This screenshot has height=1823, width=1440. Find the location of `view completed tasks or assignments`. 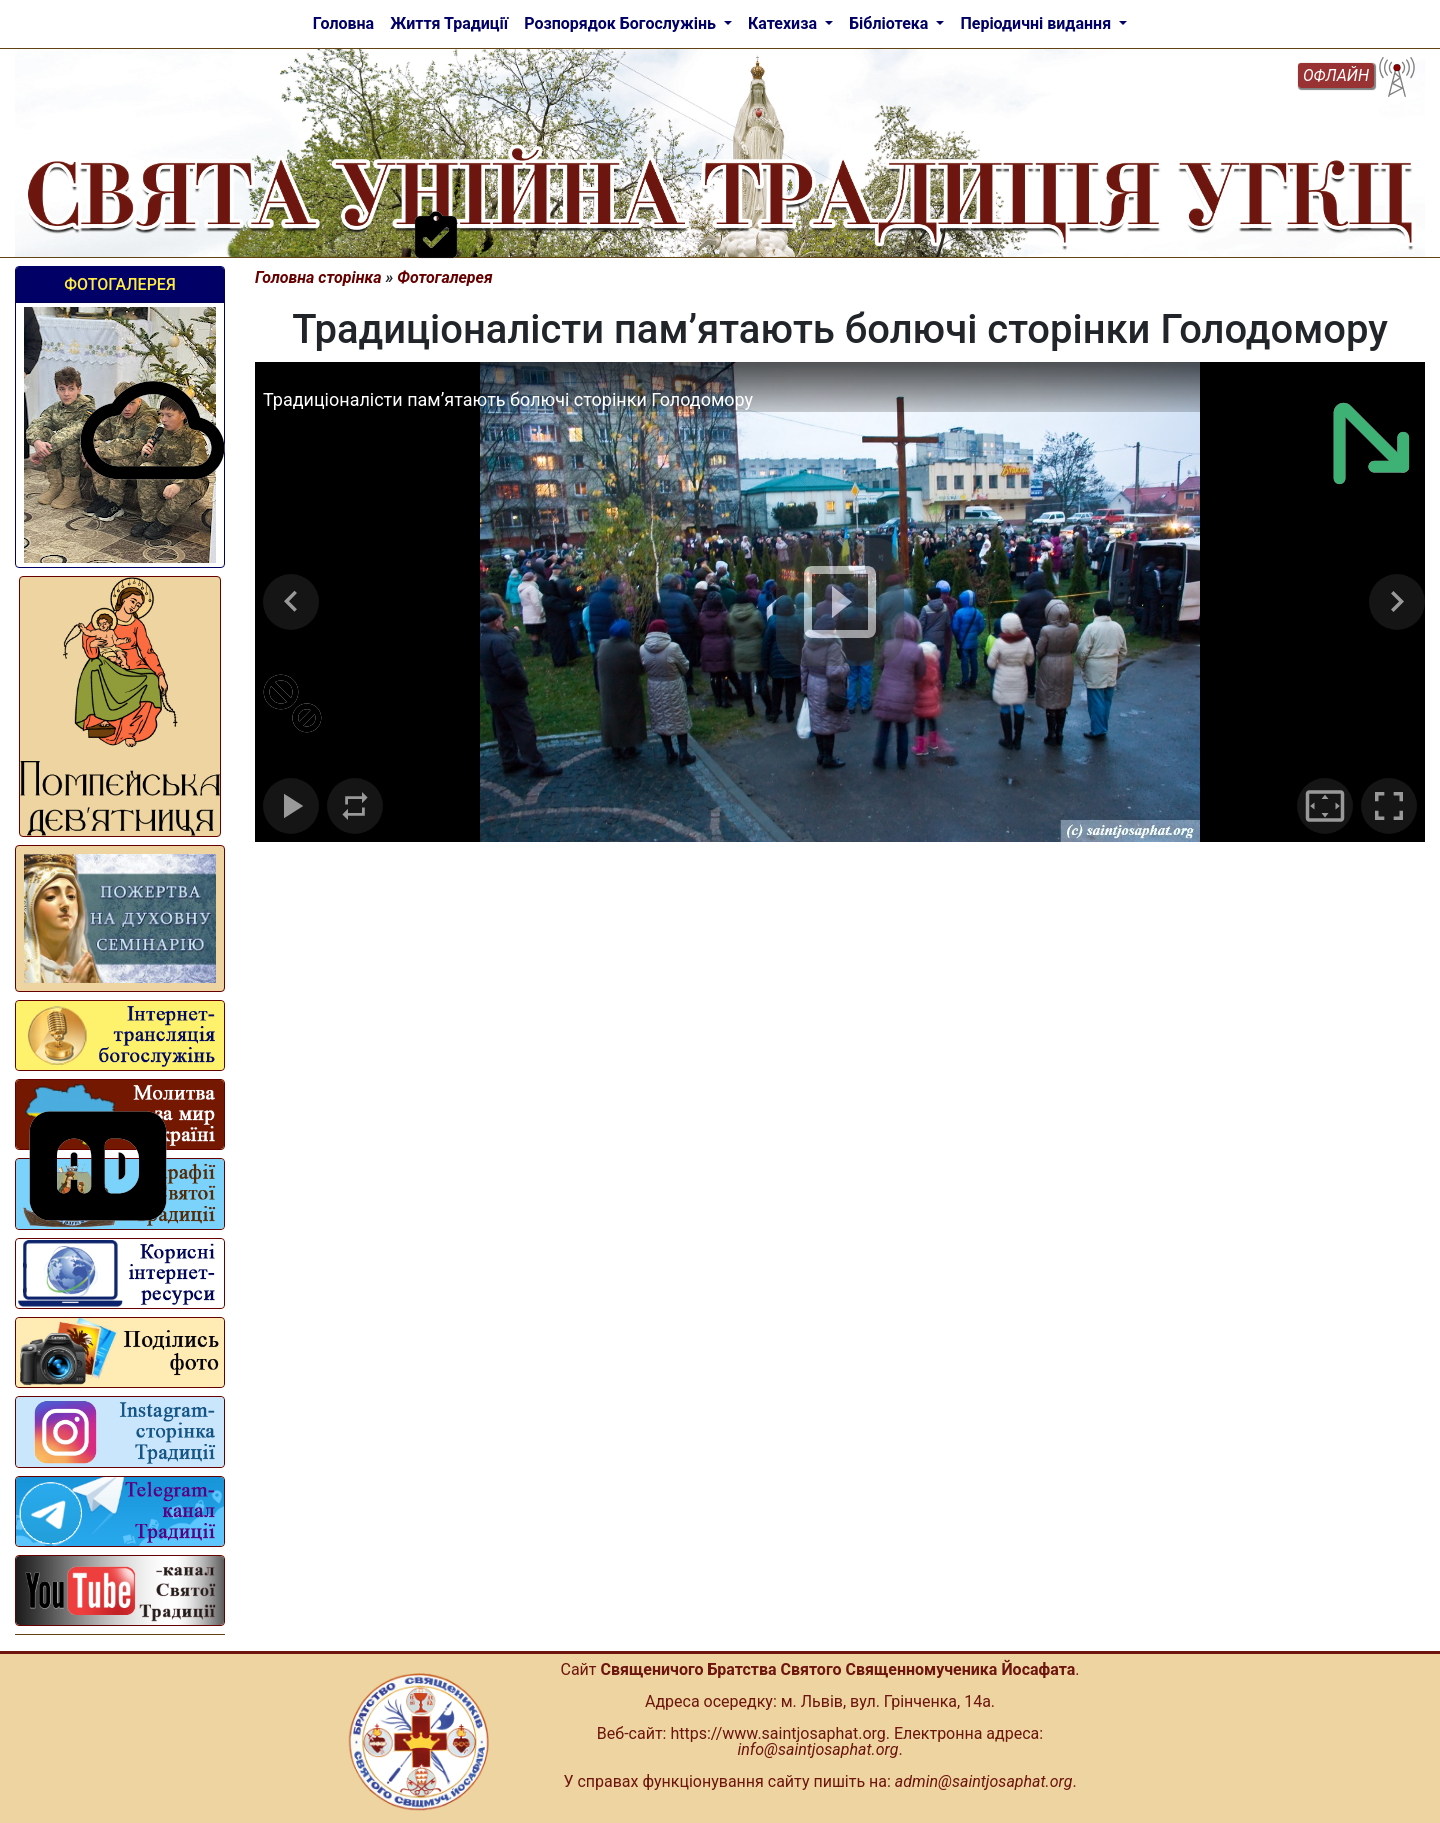

view completed tasks or assignments is located at coordinates (436, 237).